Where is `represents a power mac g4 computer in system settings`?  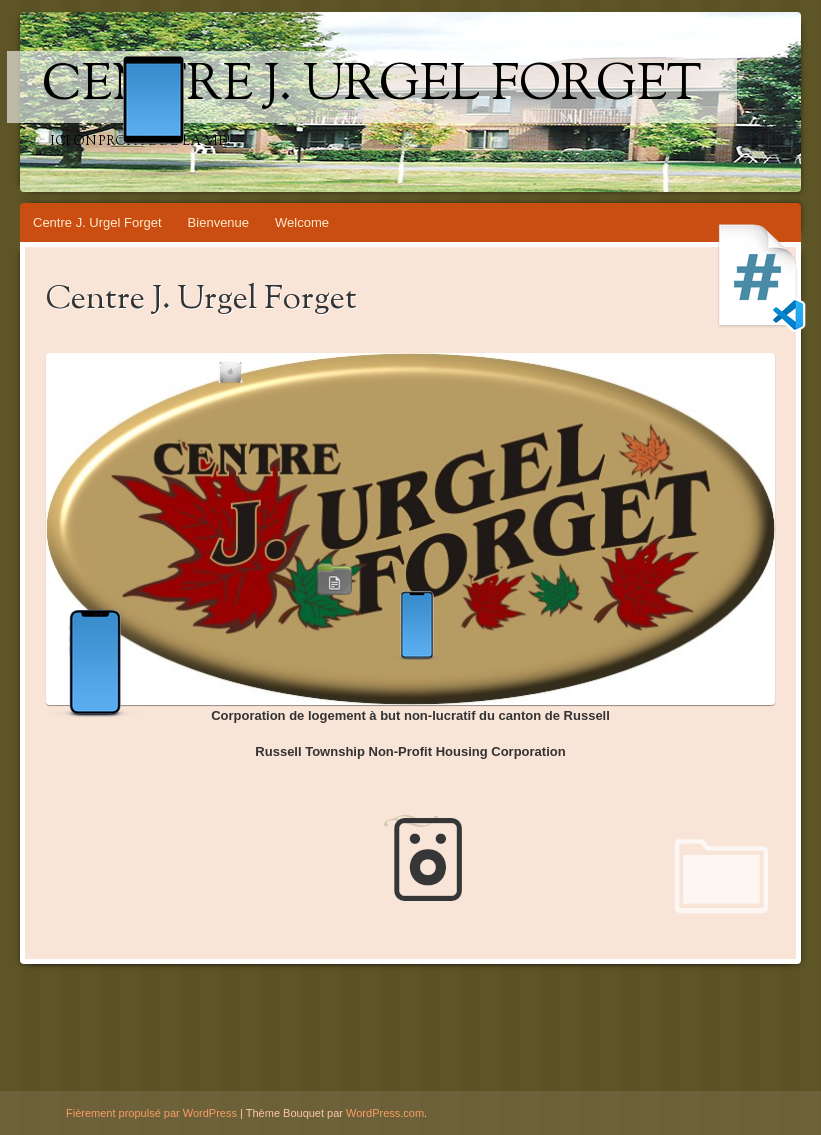 represents a power mac g4 computer in system settings is located at coordinates (230, 371).